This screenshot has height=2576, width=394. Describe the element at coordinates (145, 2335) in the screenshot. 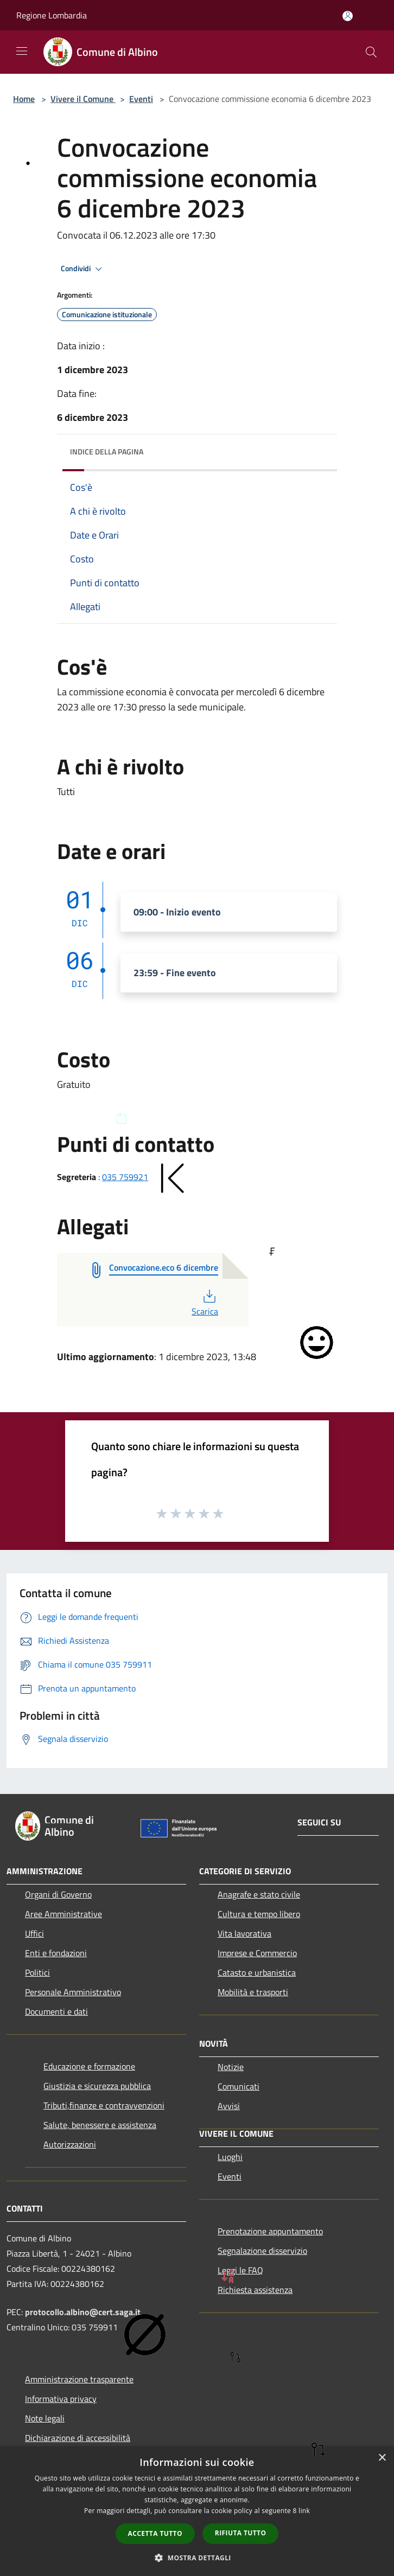

I see `indicates an empty or null value` at that location.